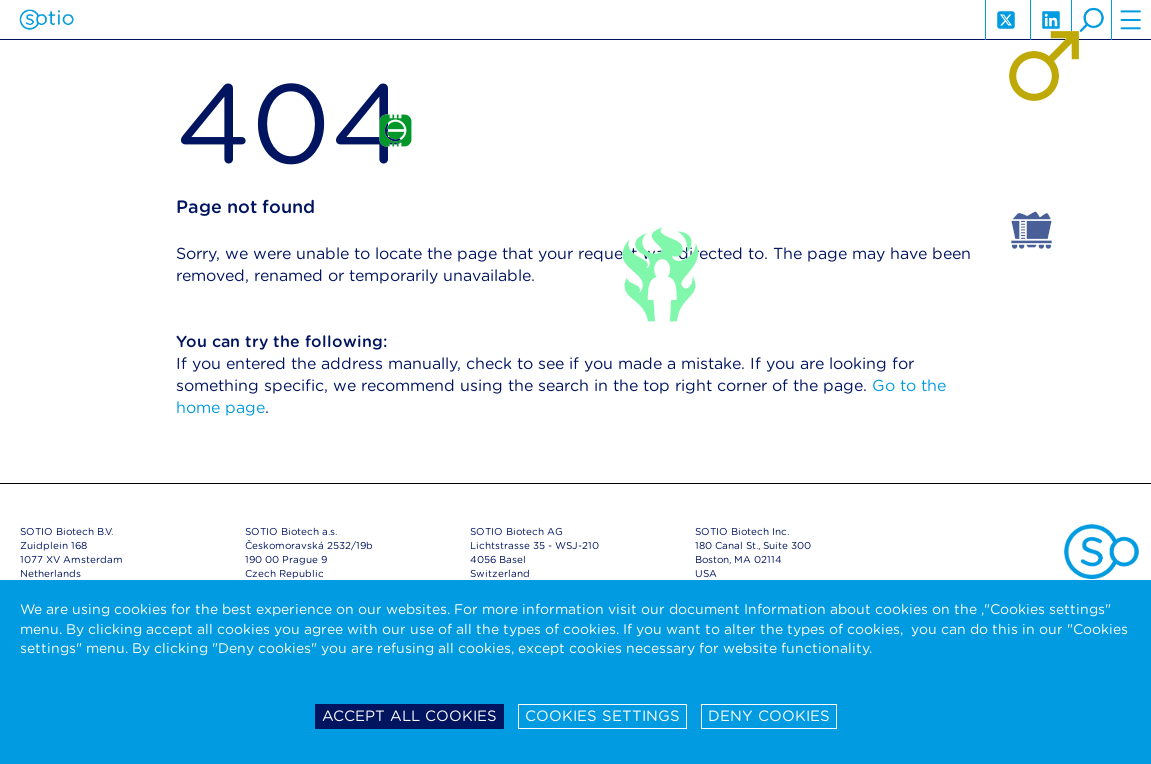  I want to click on indicates coal or mining resources in inventory, so click(1031, 228).